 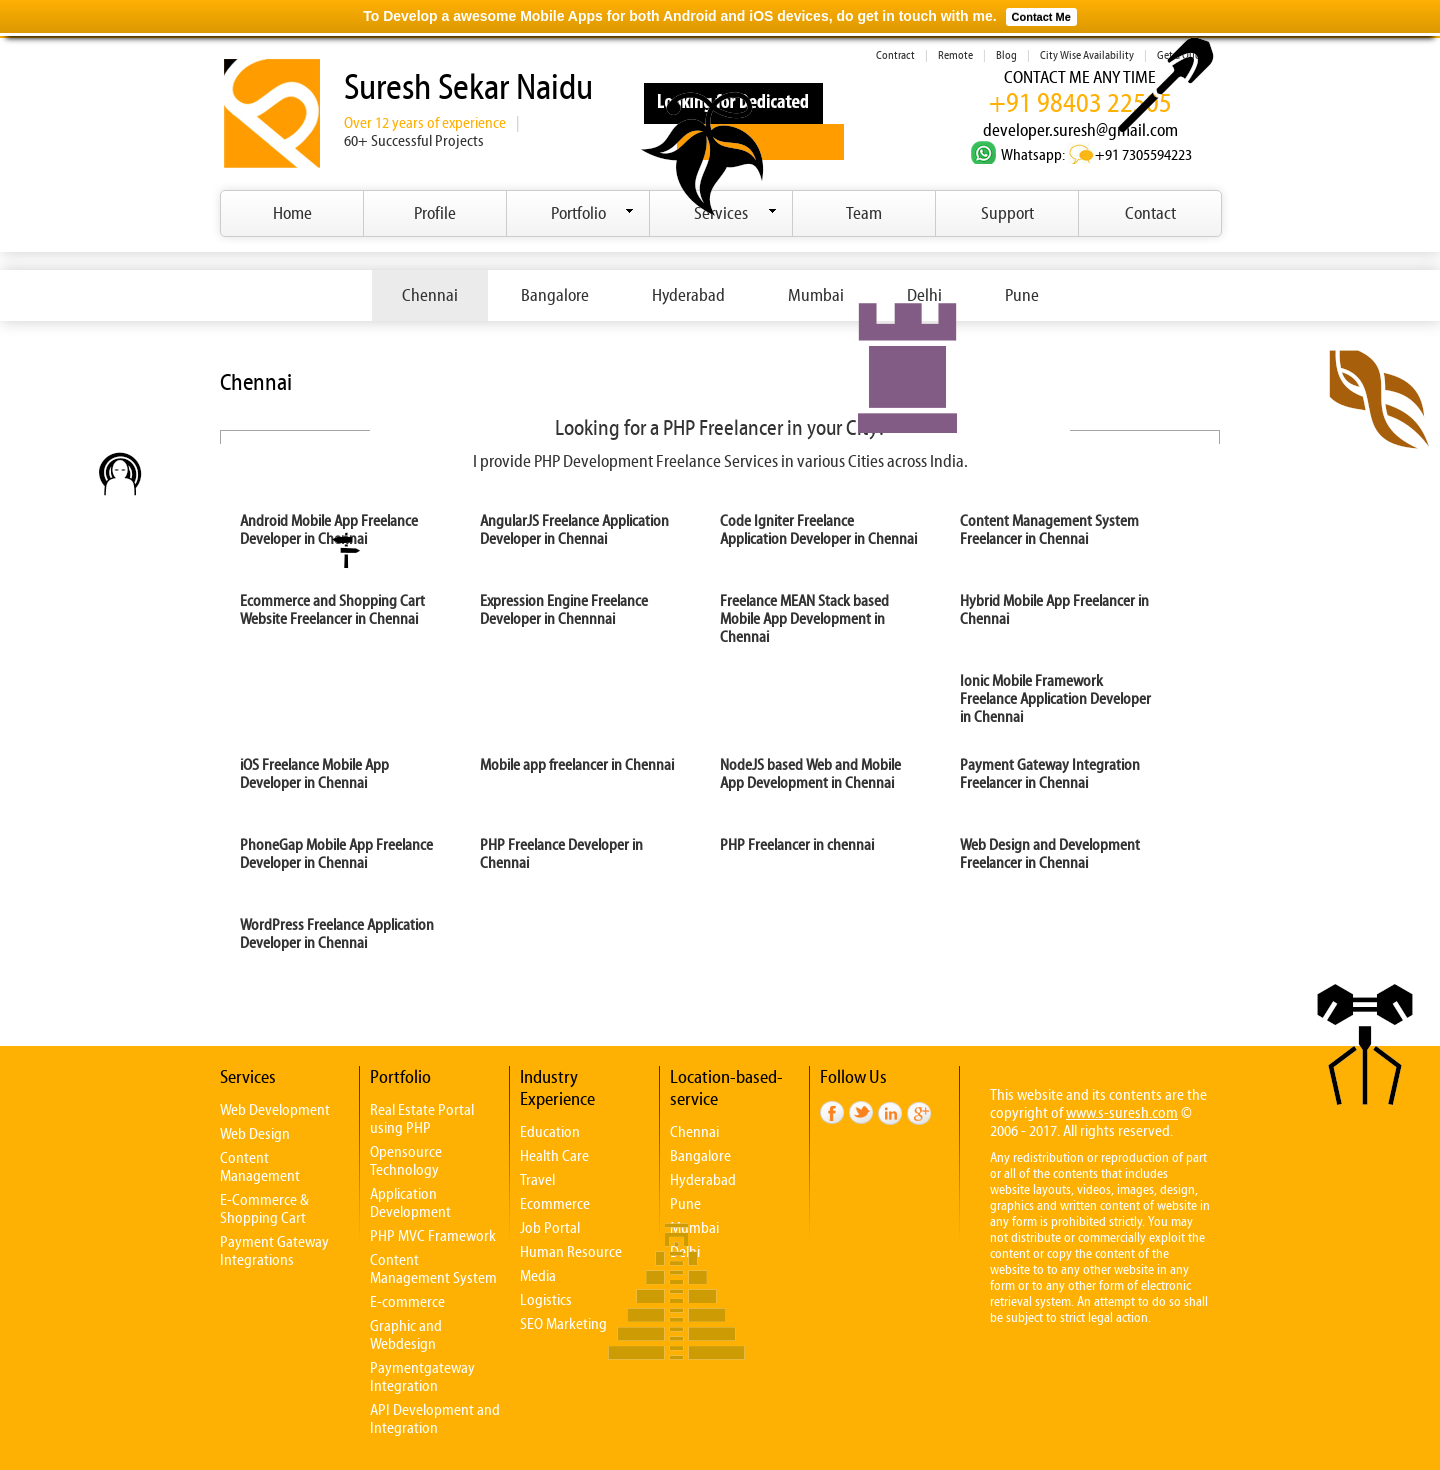 I want to click on play chess or access chess game, so click(x=907, y=357).